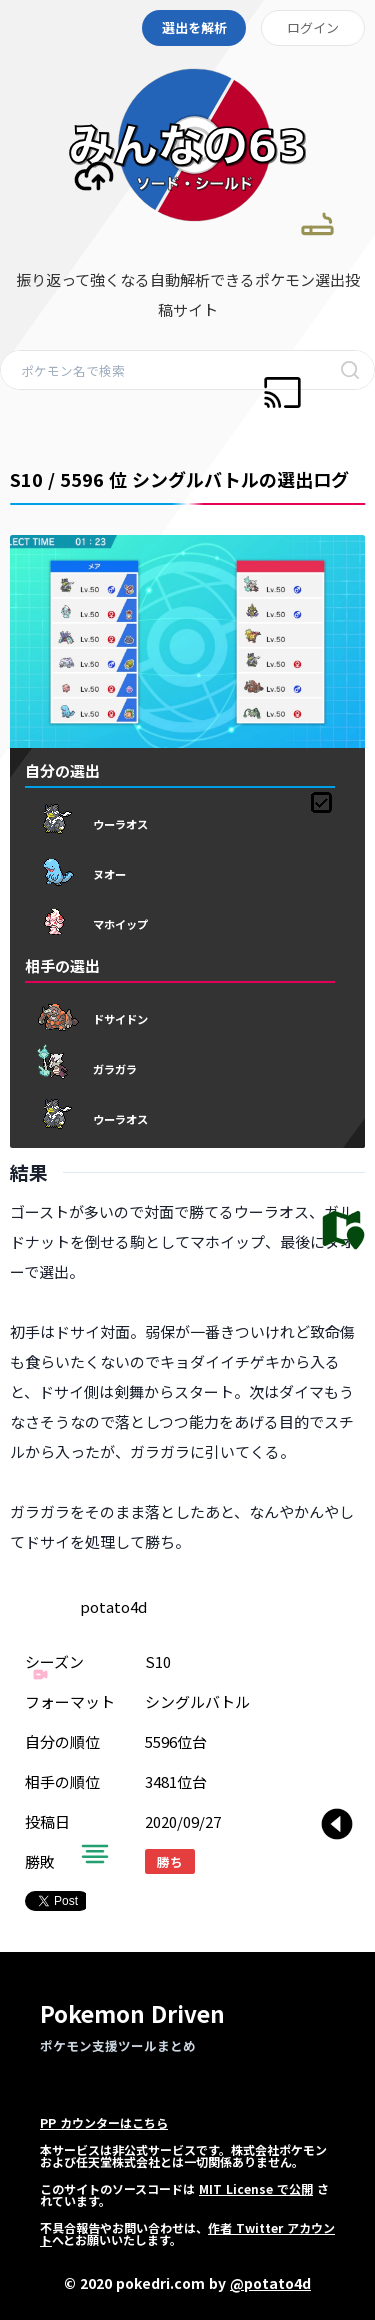 This screenshot has height=2320, width=375. I want to click on cast your screen to another device, so click(282, 392).